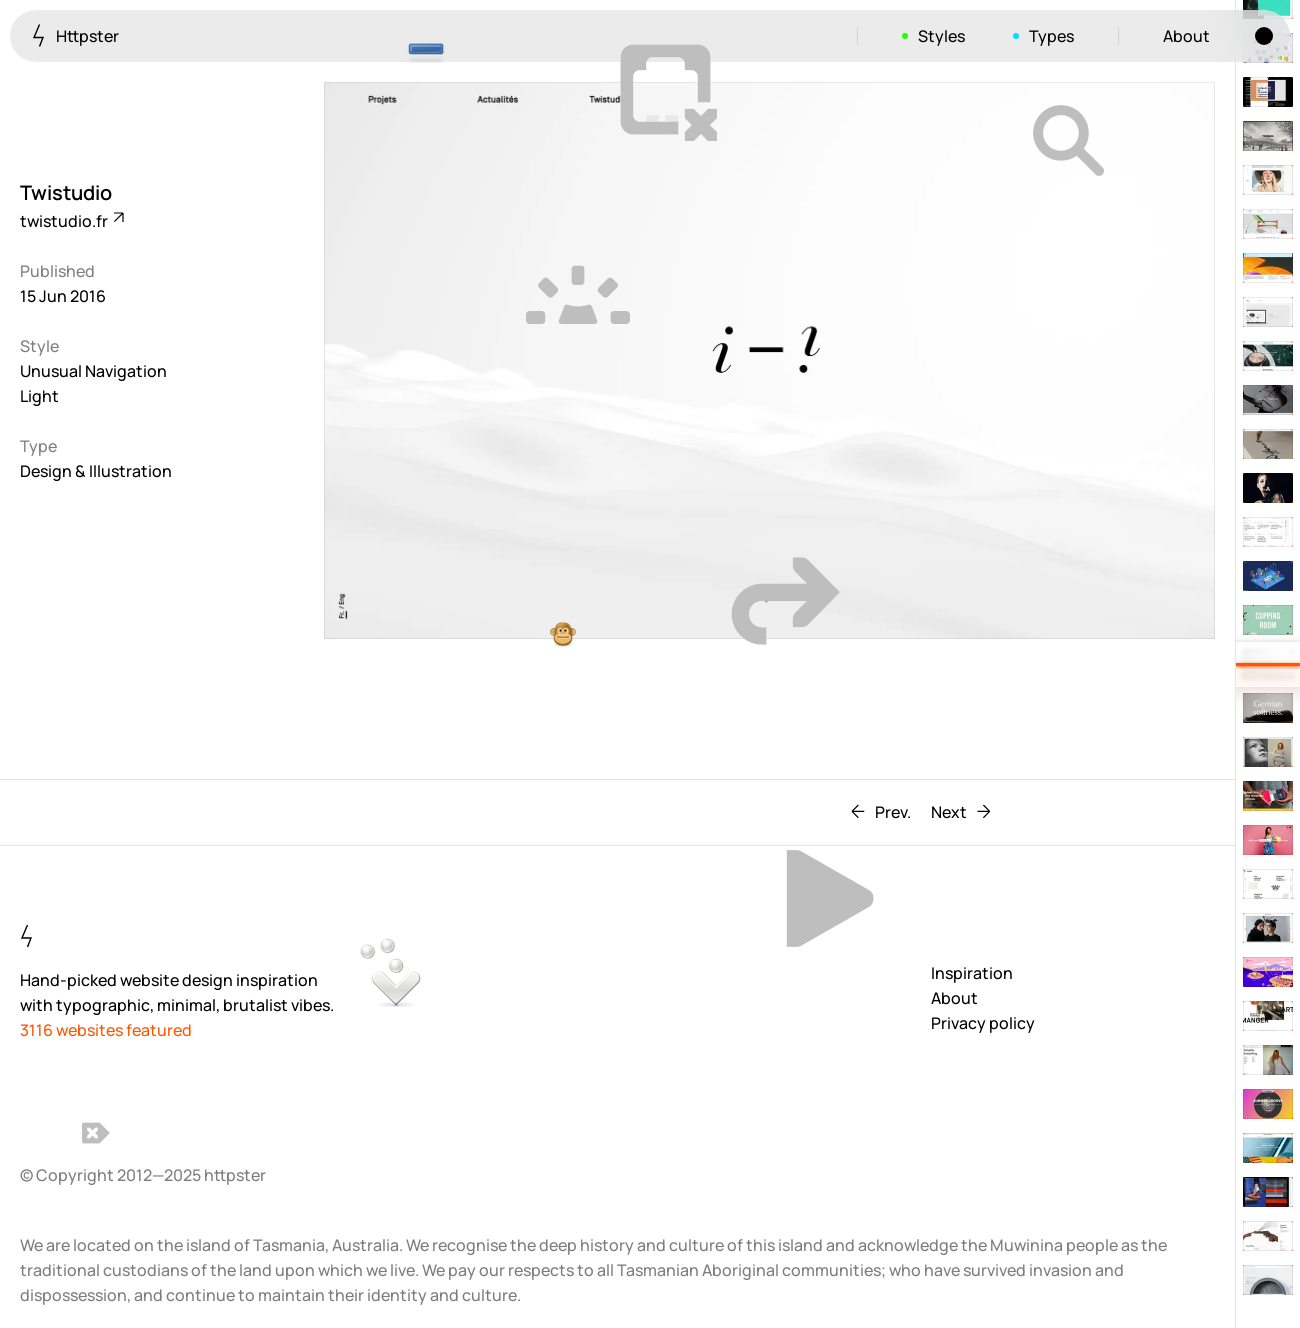 This screenshot has height=1328, width=1300. I want to click on jump to a specific location or section, so click(390, 971).